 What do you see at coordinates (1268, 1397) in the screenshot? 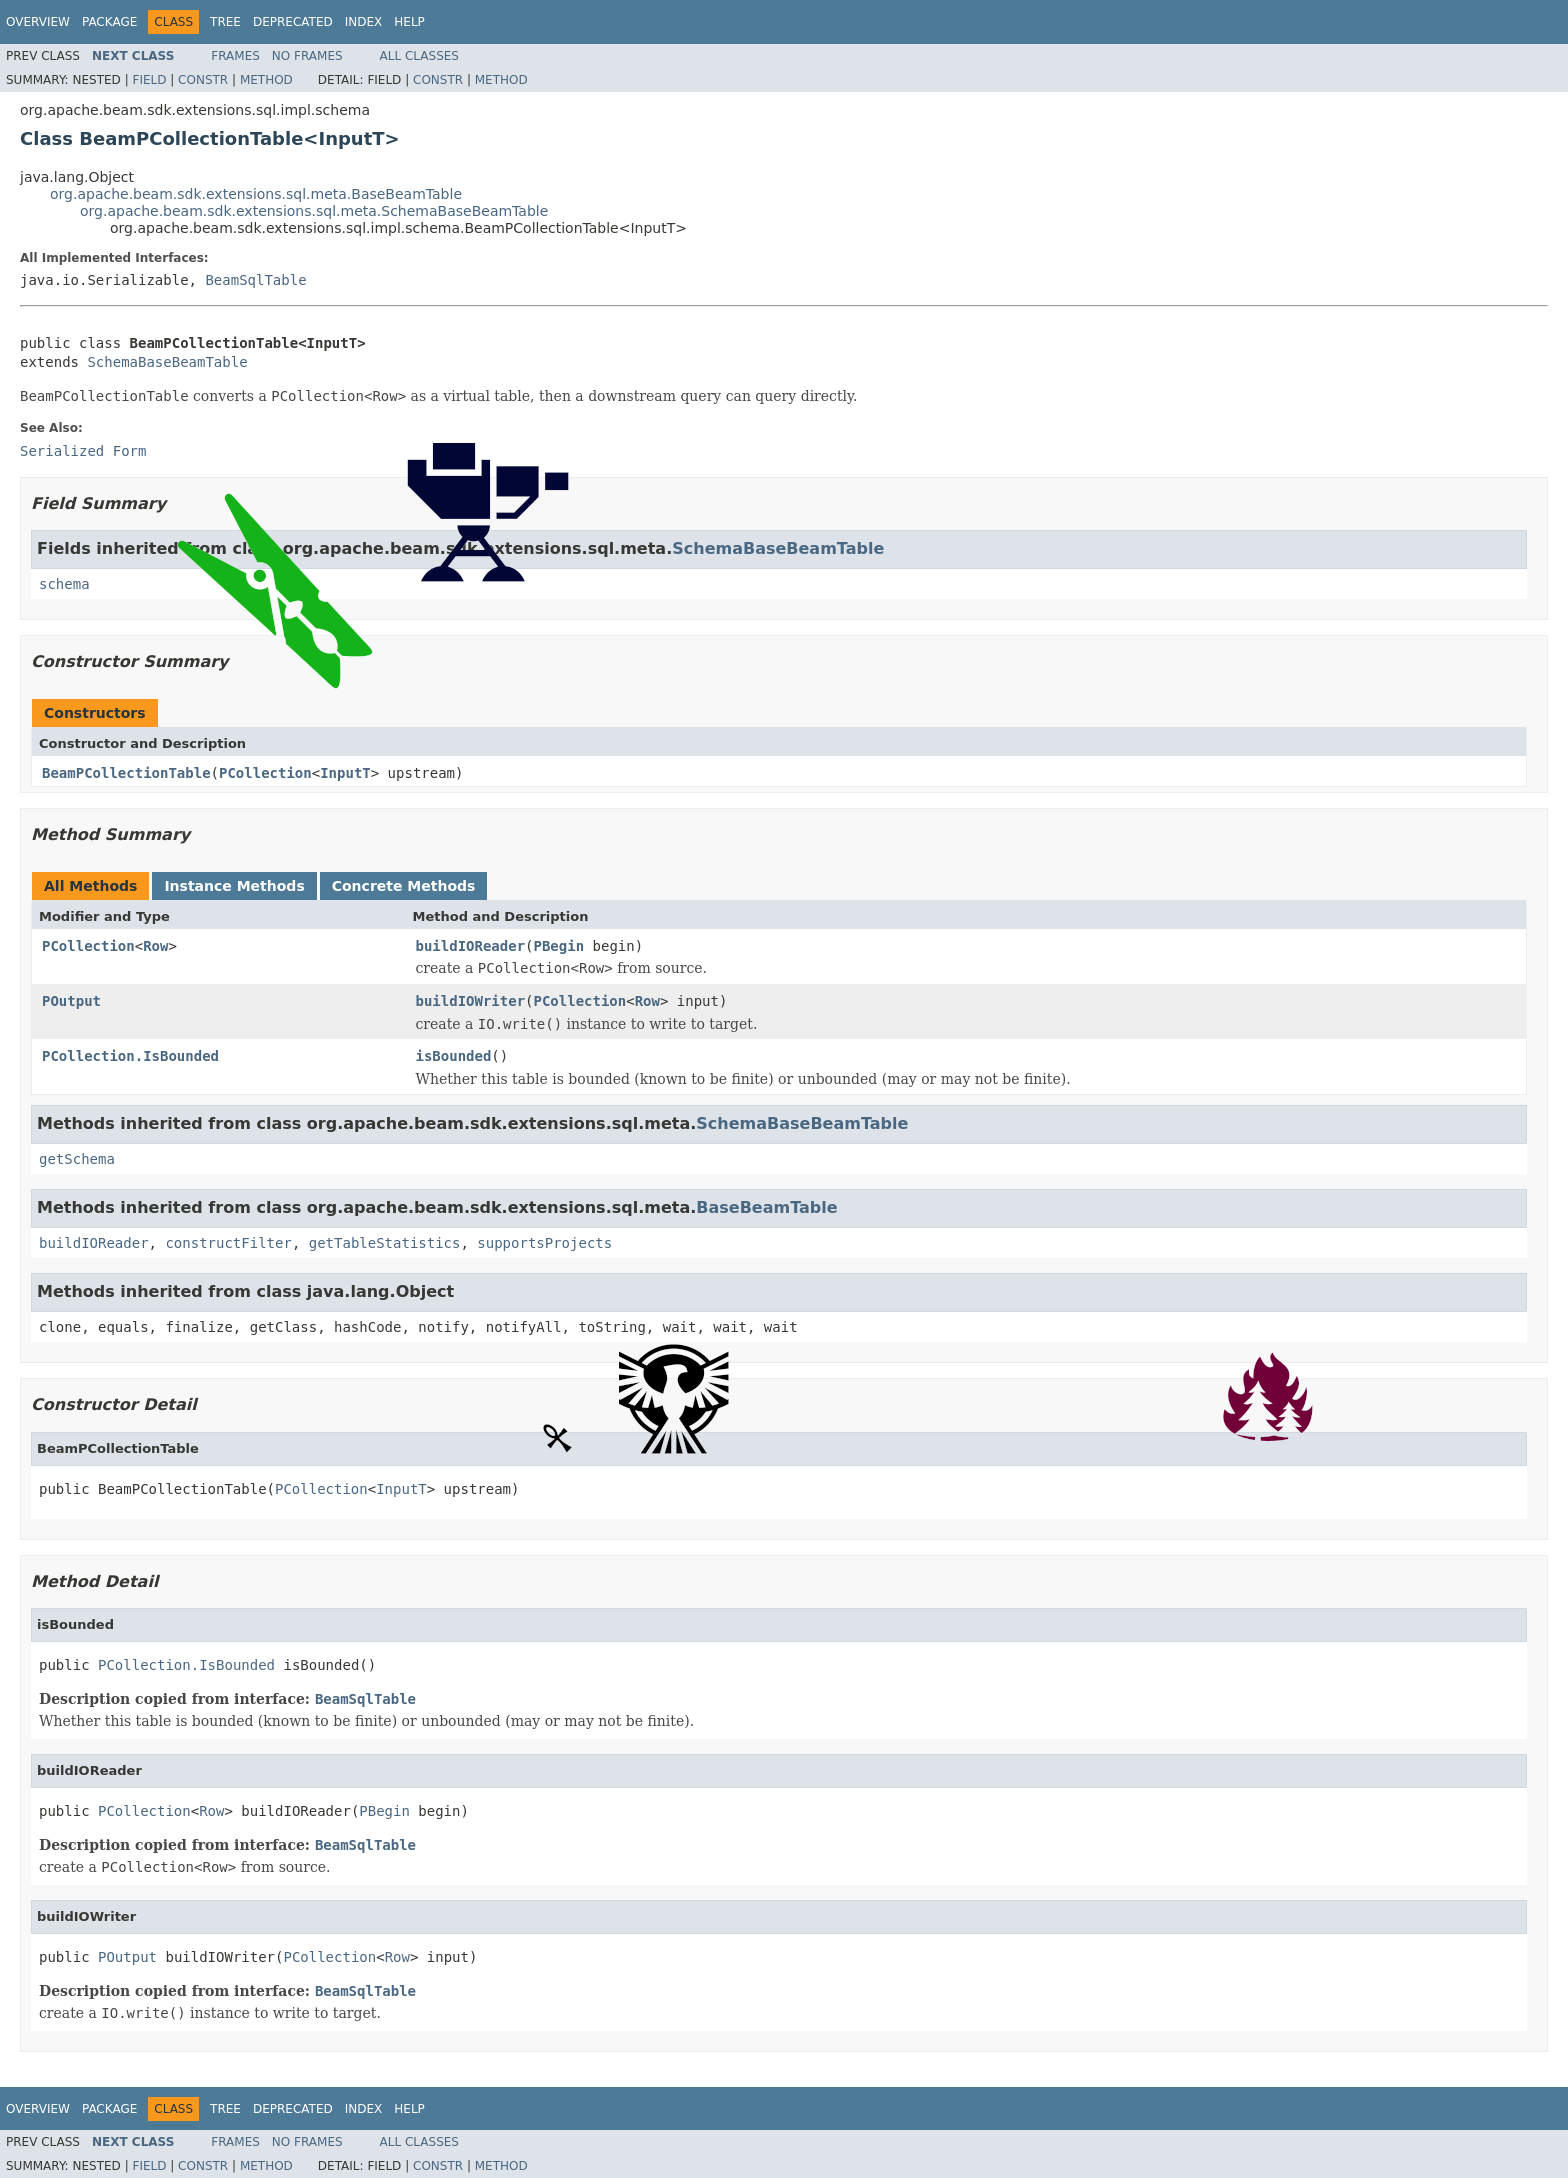
I see `indicates wildfire or forest fire event` at bounding box center [1268, 1397].